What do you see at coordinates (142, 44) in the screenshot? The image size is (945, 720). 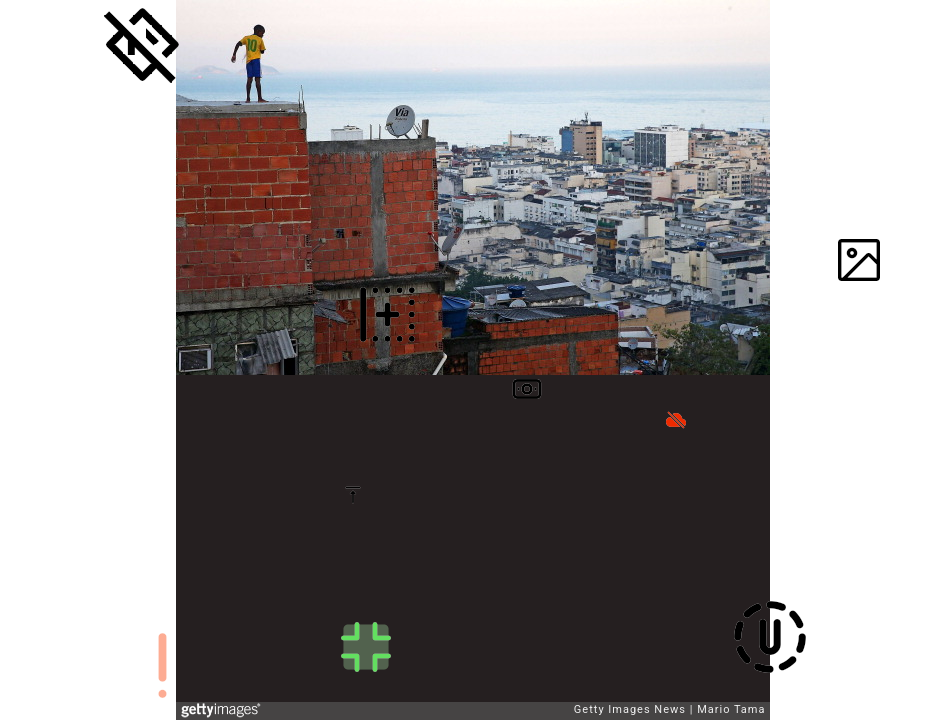 I see `disable navigation or directions` at bounding box center [142, 44].